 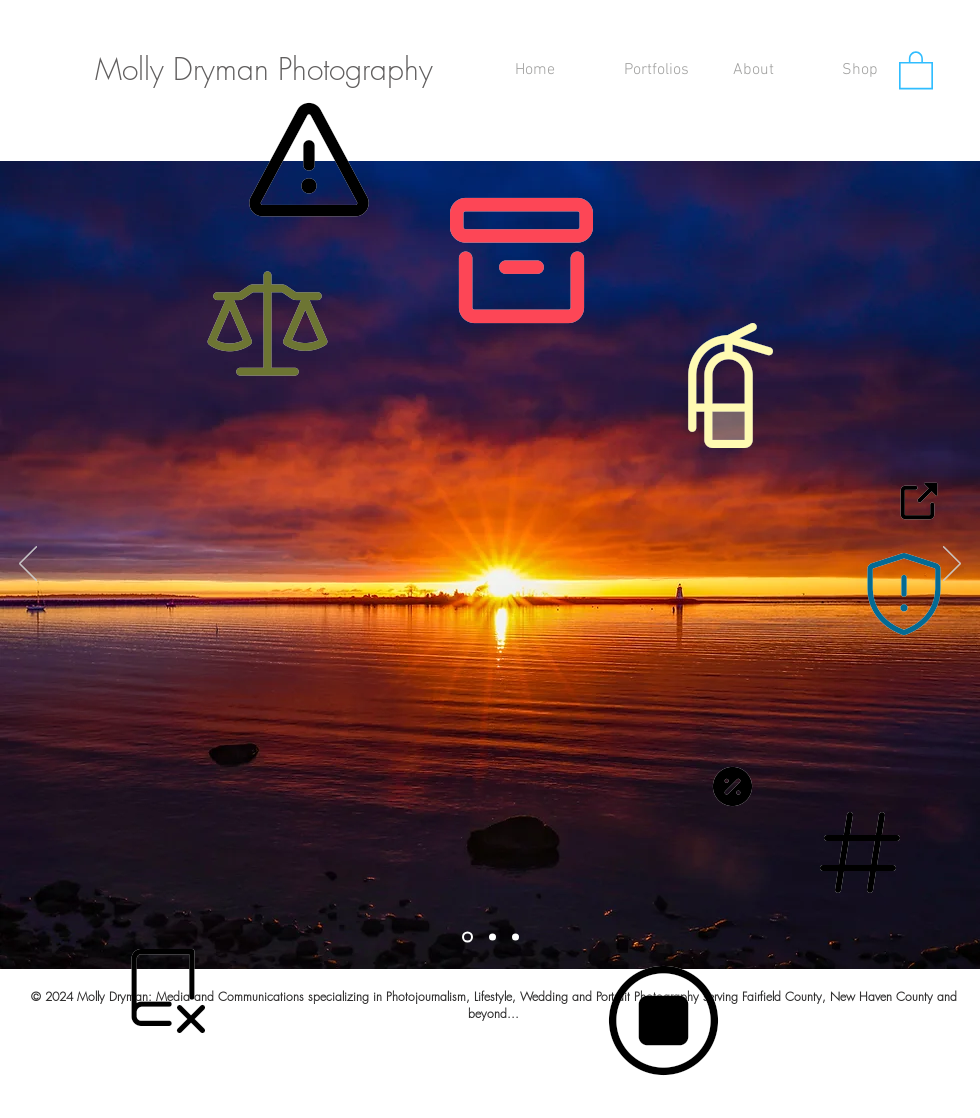 What do you see at coordinates (663, 1020) in the screenshot?
I see `stop or halt a current process` at bounding box center [663, 1020].